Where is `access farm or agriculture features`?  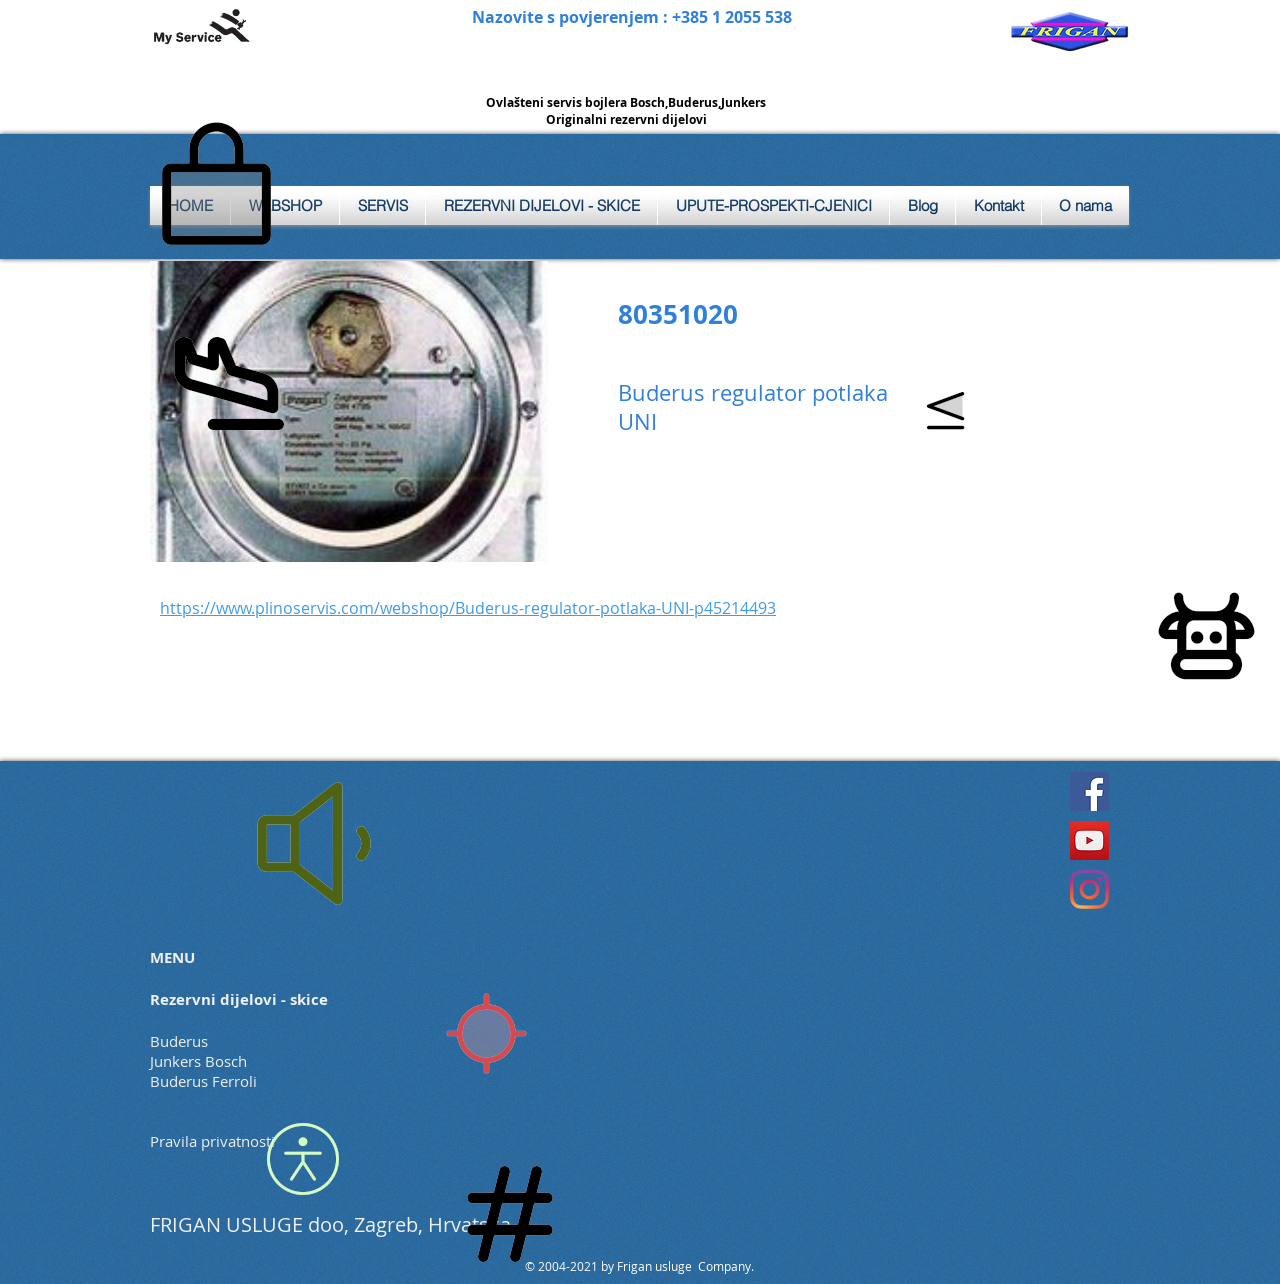 access farm or agriculture features is located at coordinates (1206, 637).